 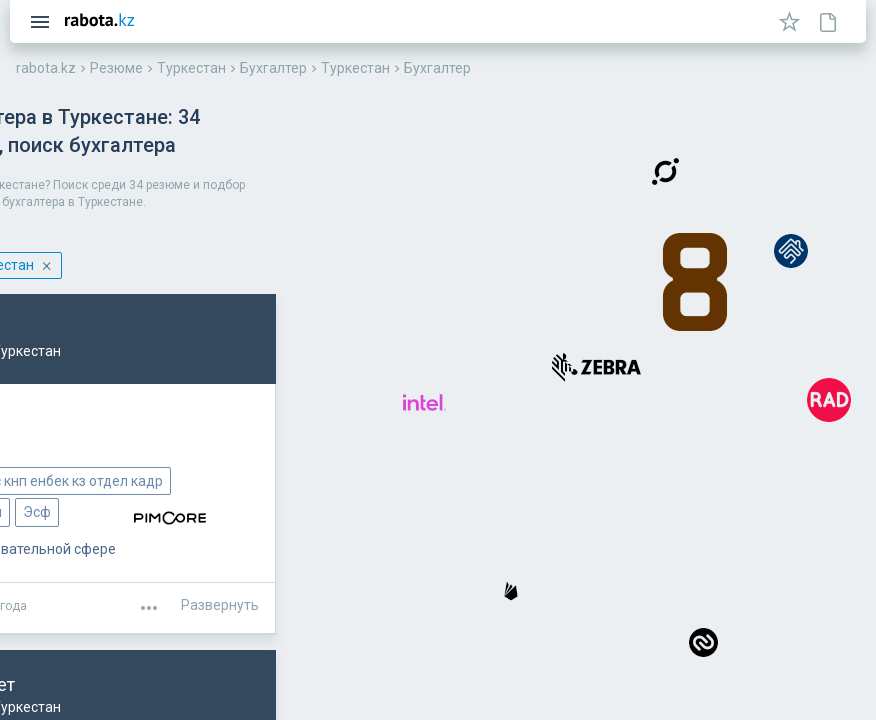 What do you see at coordinates (511, 591) in the screenshot?
I see `Firebase platform logo` at bounding box center [511, 591].